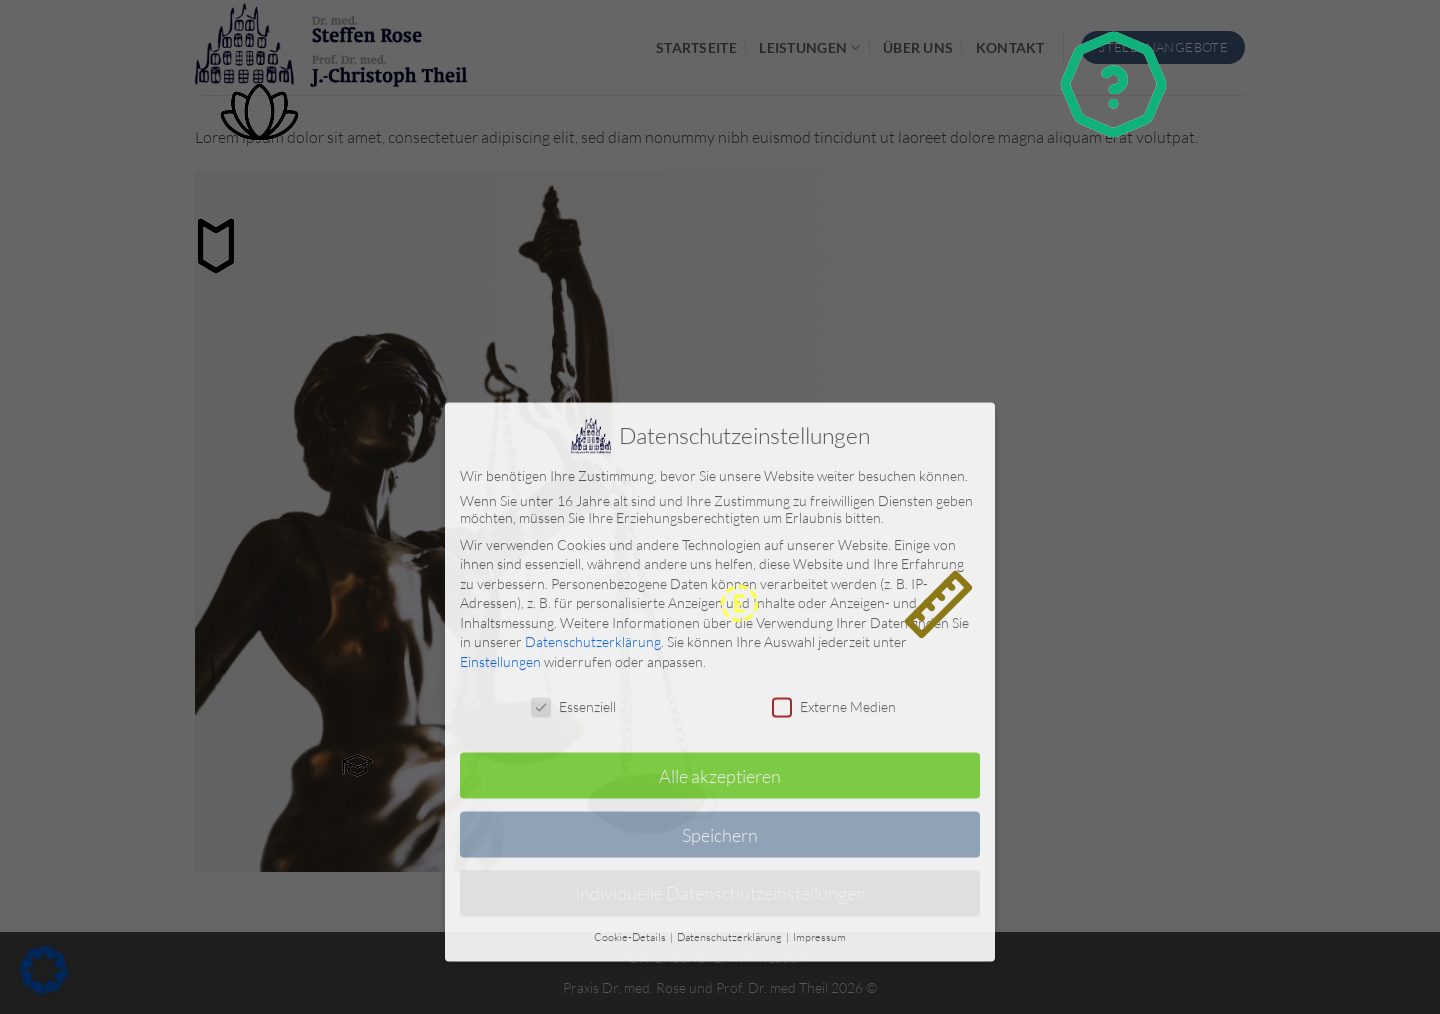 This screenshot has height=1014, width=1440. I want to click on access help or support, so click(1113, 84).